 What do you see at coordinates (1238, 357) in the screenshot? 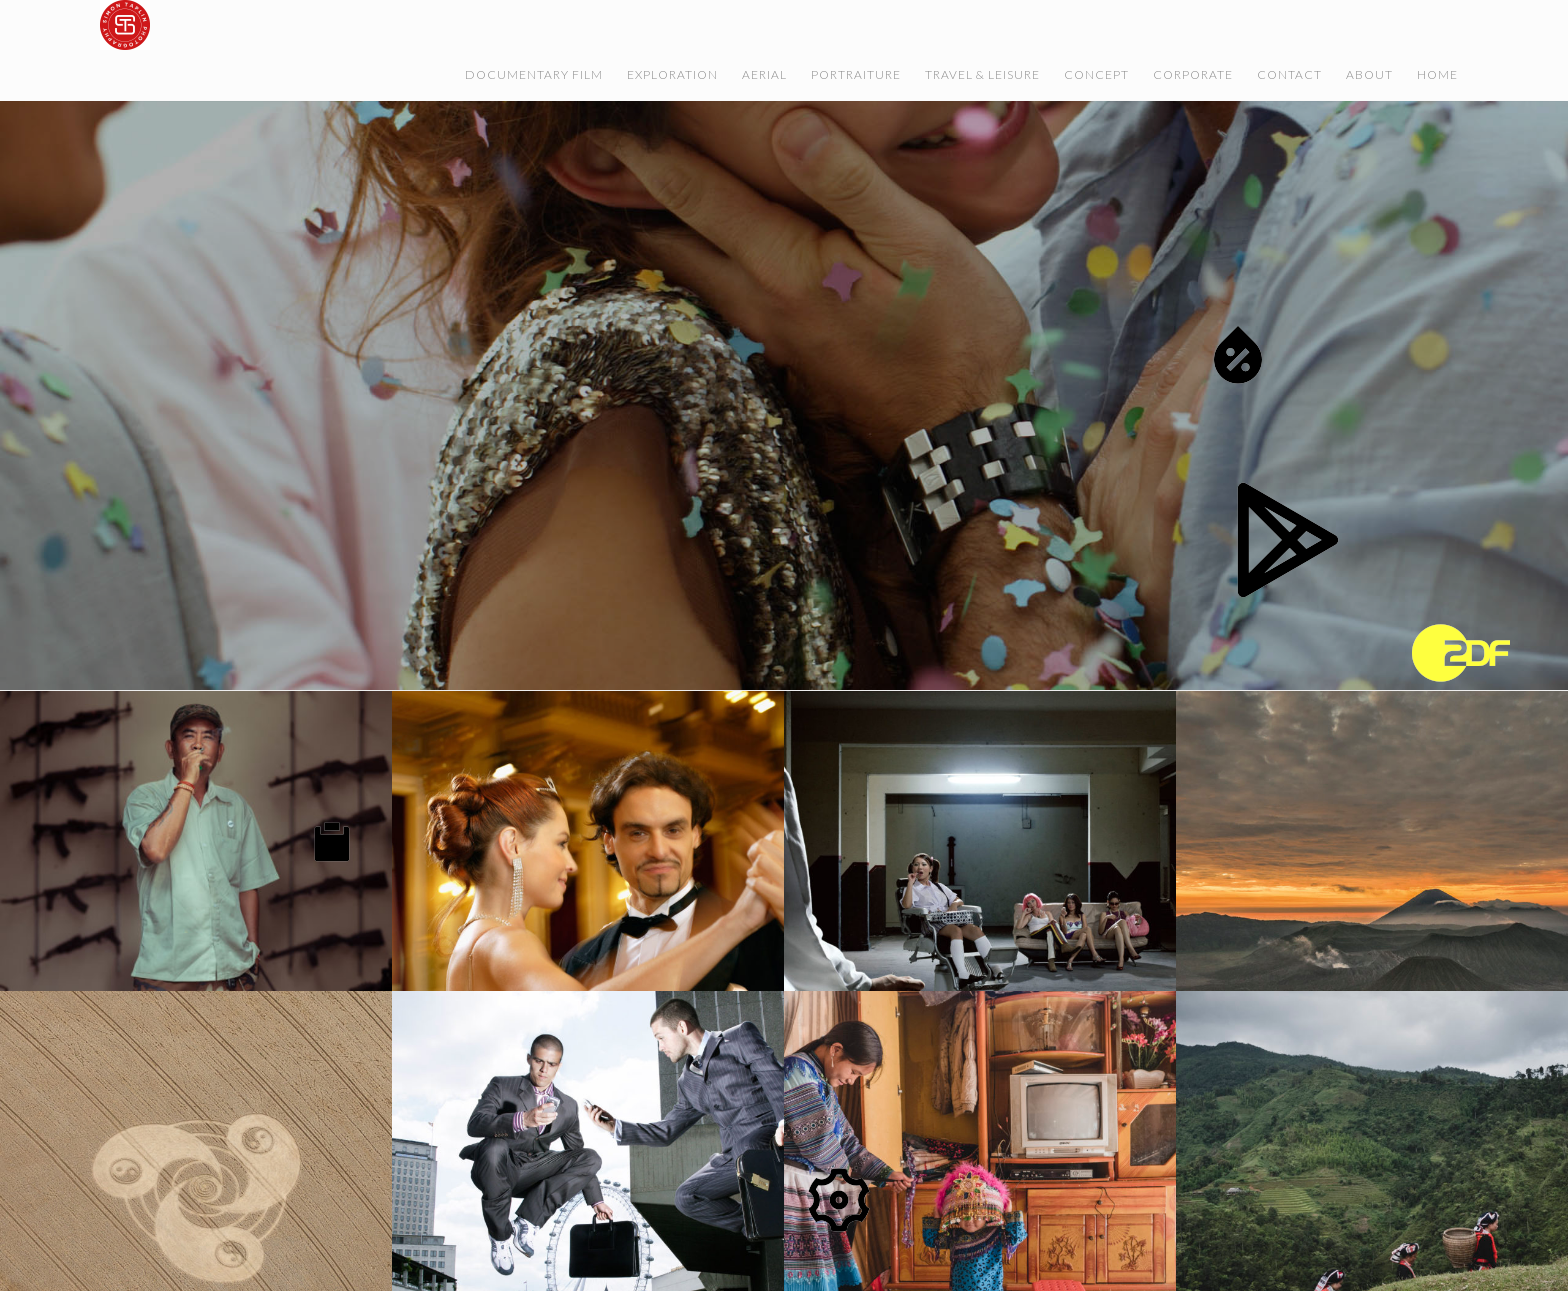
I see `indicates current humidity level` at bounding box center [1238, 357].